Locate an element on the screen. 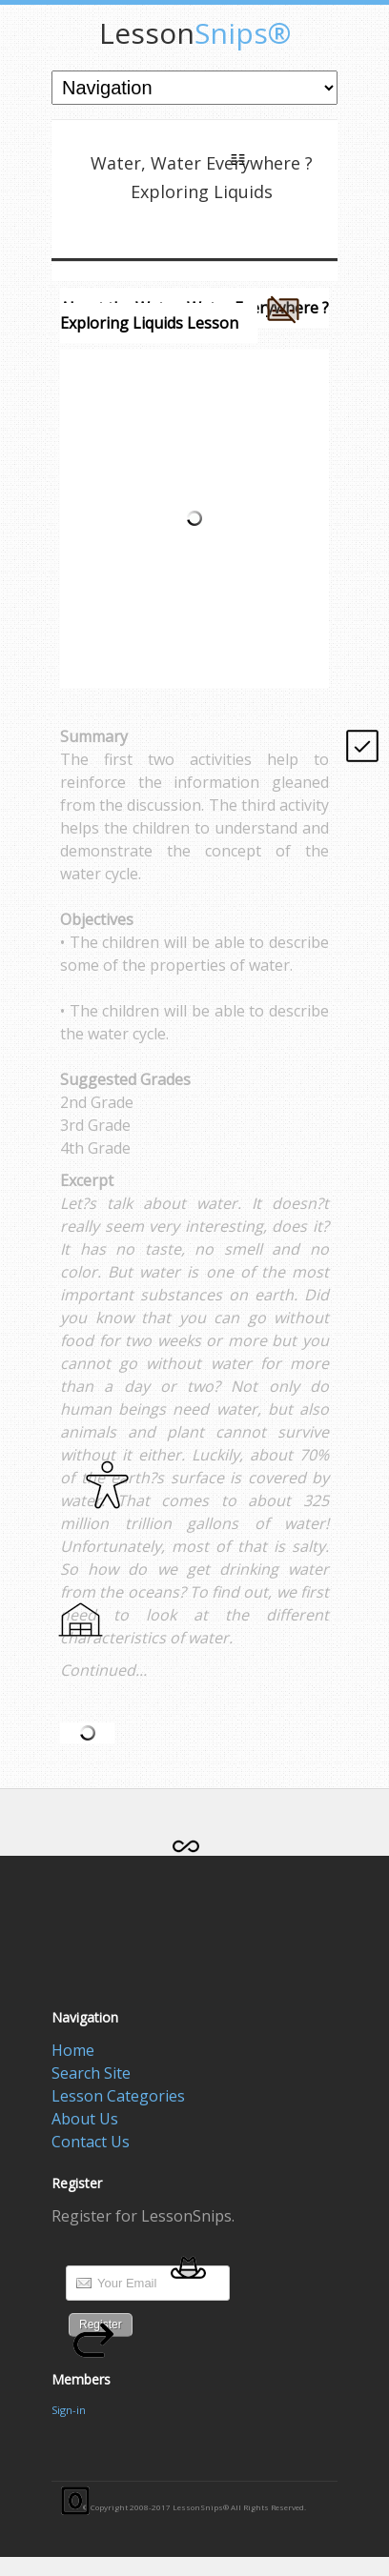 Image resolution: width=389 pixels, height=2576 pixels. redo or repeat last action is located at coordinates (93, 2342).